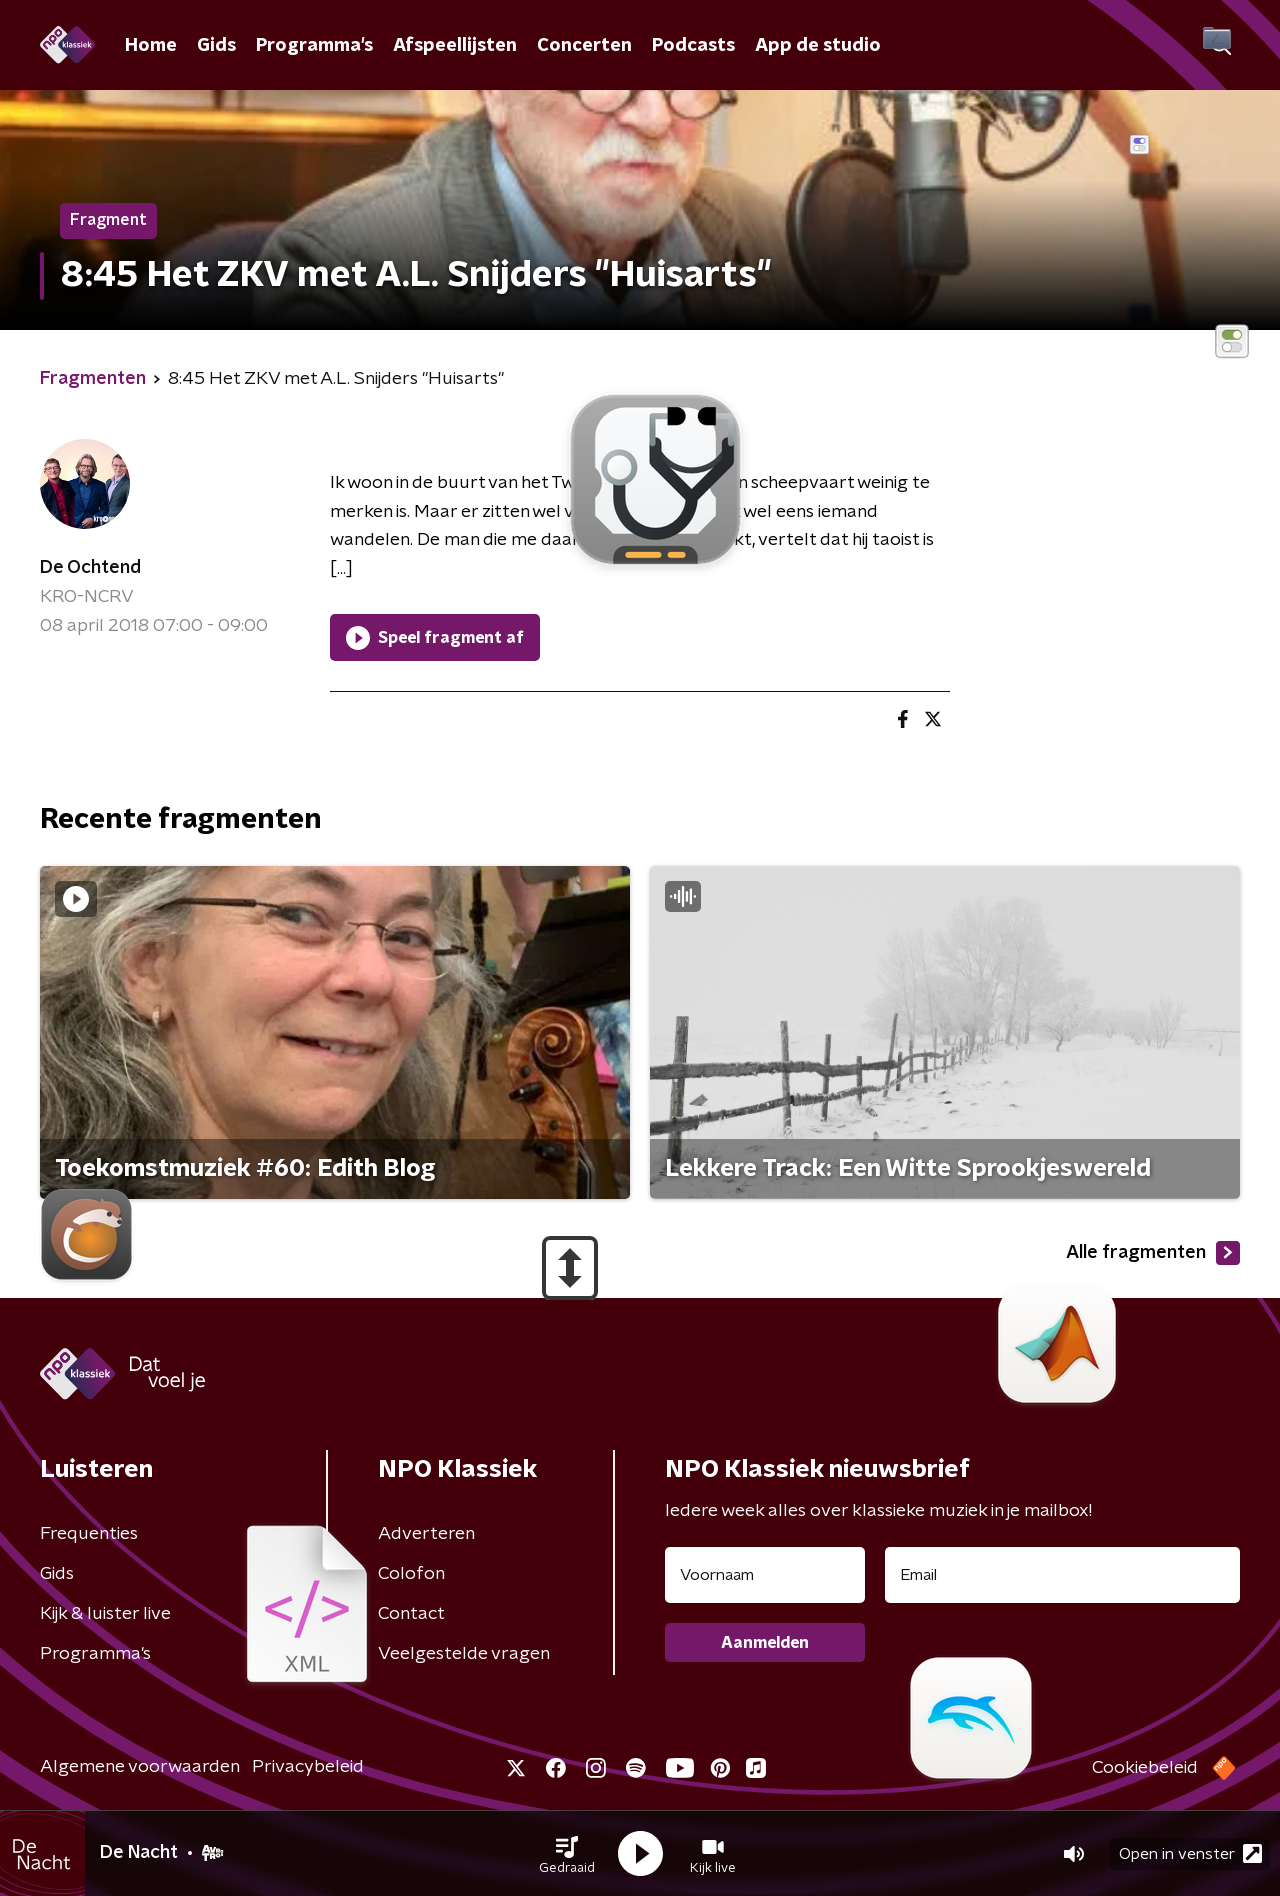  I want to click on open desktop preferences or settings, so click(1232, 341).